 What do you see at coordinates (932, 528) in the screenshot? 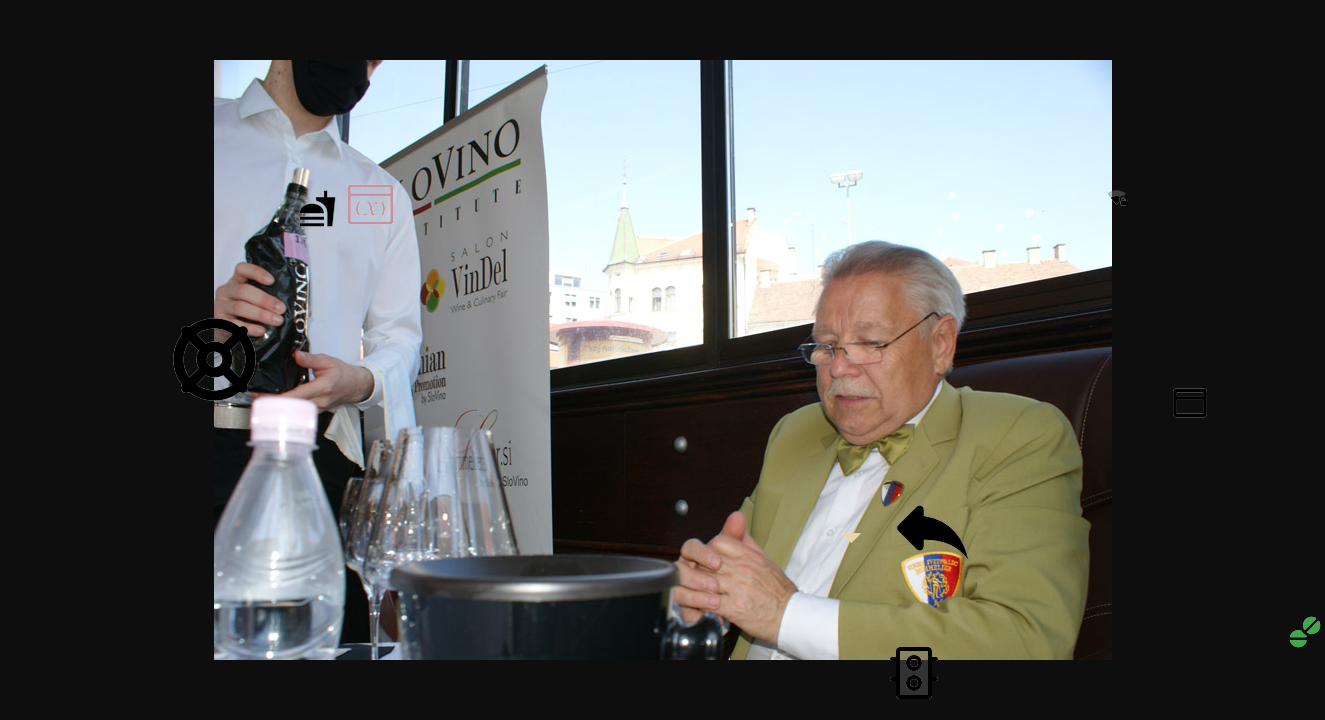
I see `reply to a message` at bounding box center [932, 528].